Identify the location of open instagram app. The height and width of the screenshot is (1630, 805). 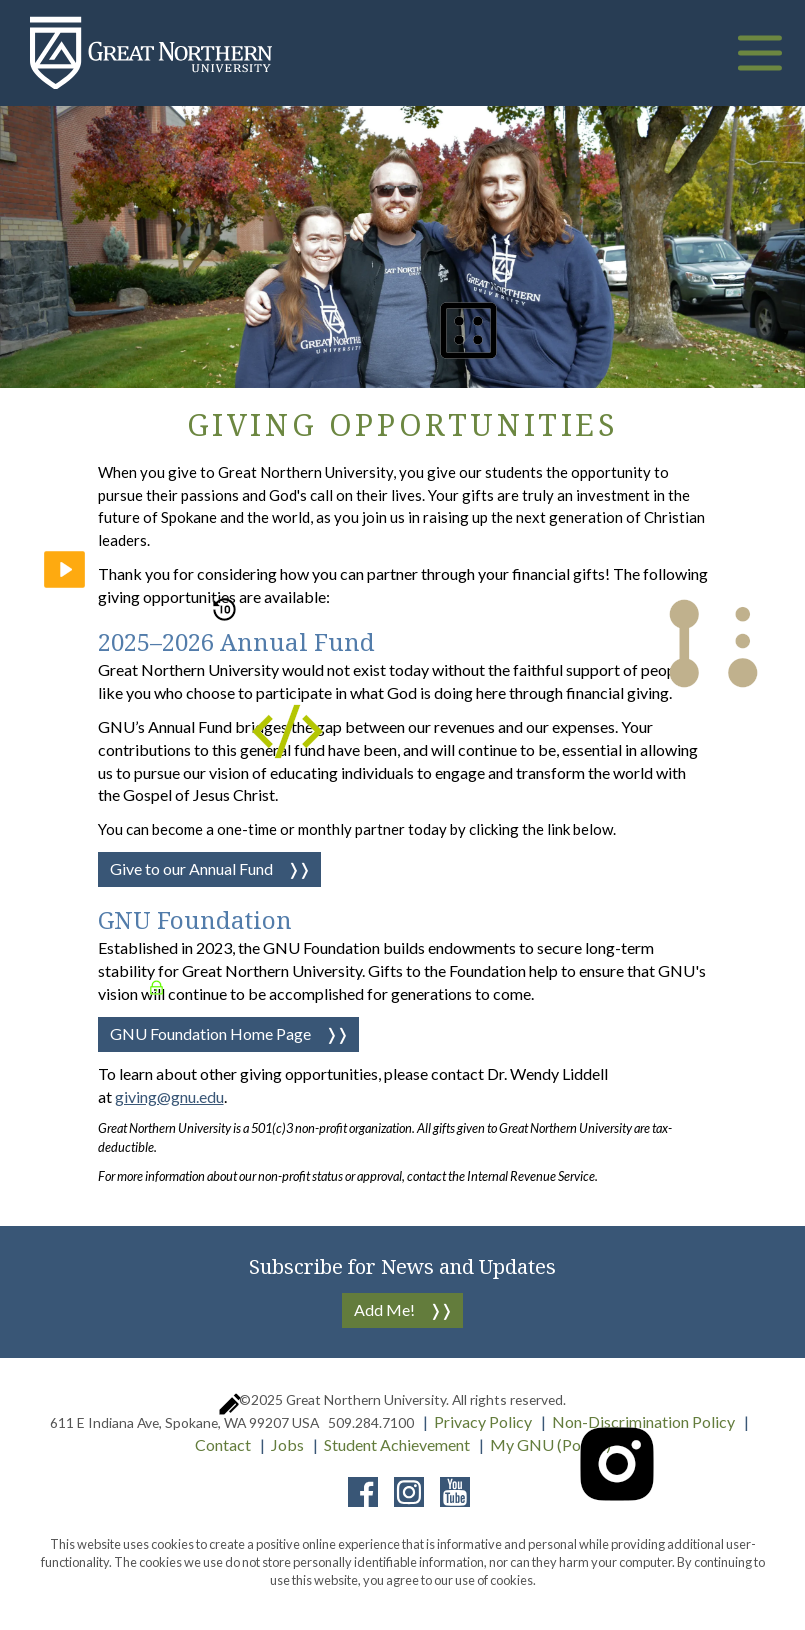
(617, 1464).